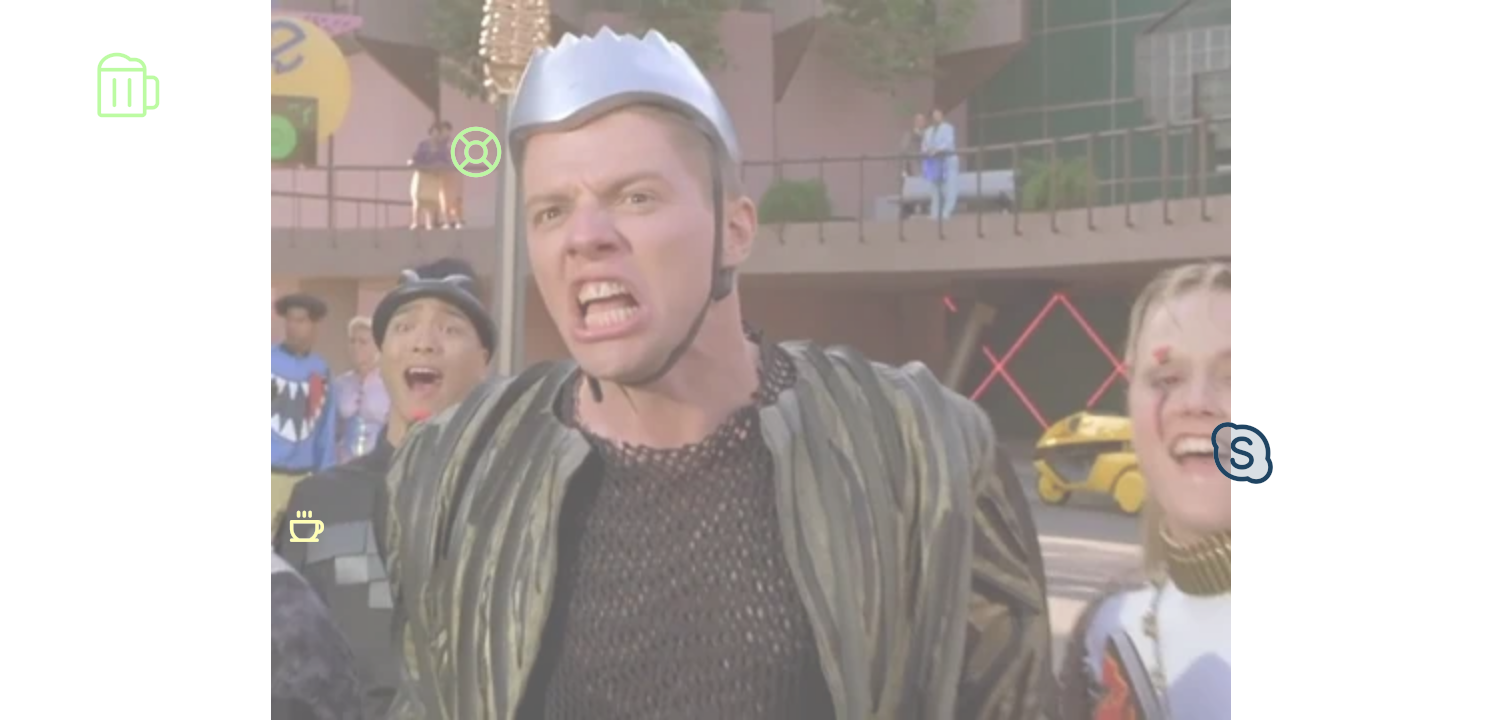 The width and height of the screenshot is (1502, 720). Describe the element at coordinates (305, 527) in the screenshot. I see `find nearby coffee shops or cafes` at that location.